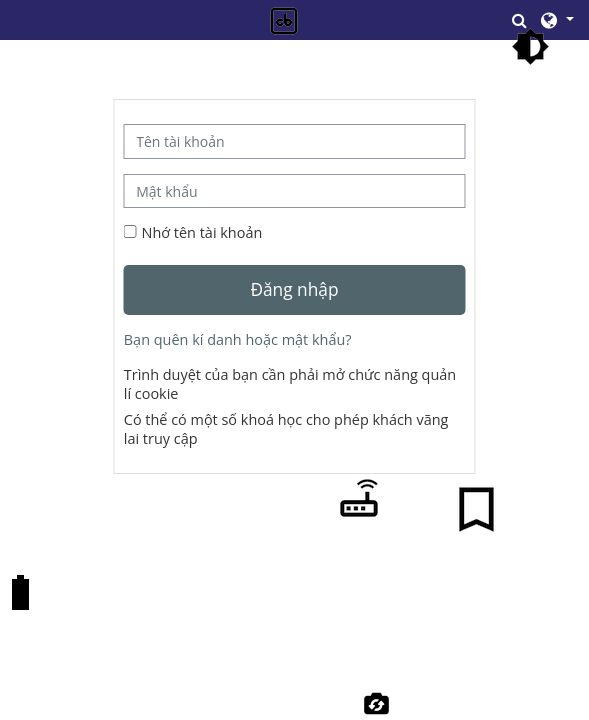 Image resolution: width=589 pixels, height=720 pixels. Describe the element at coordinates (476, 509) in the screenshot. I see `bookmark this item` at that location.